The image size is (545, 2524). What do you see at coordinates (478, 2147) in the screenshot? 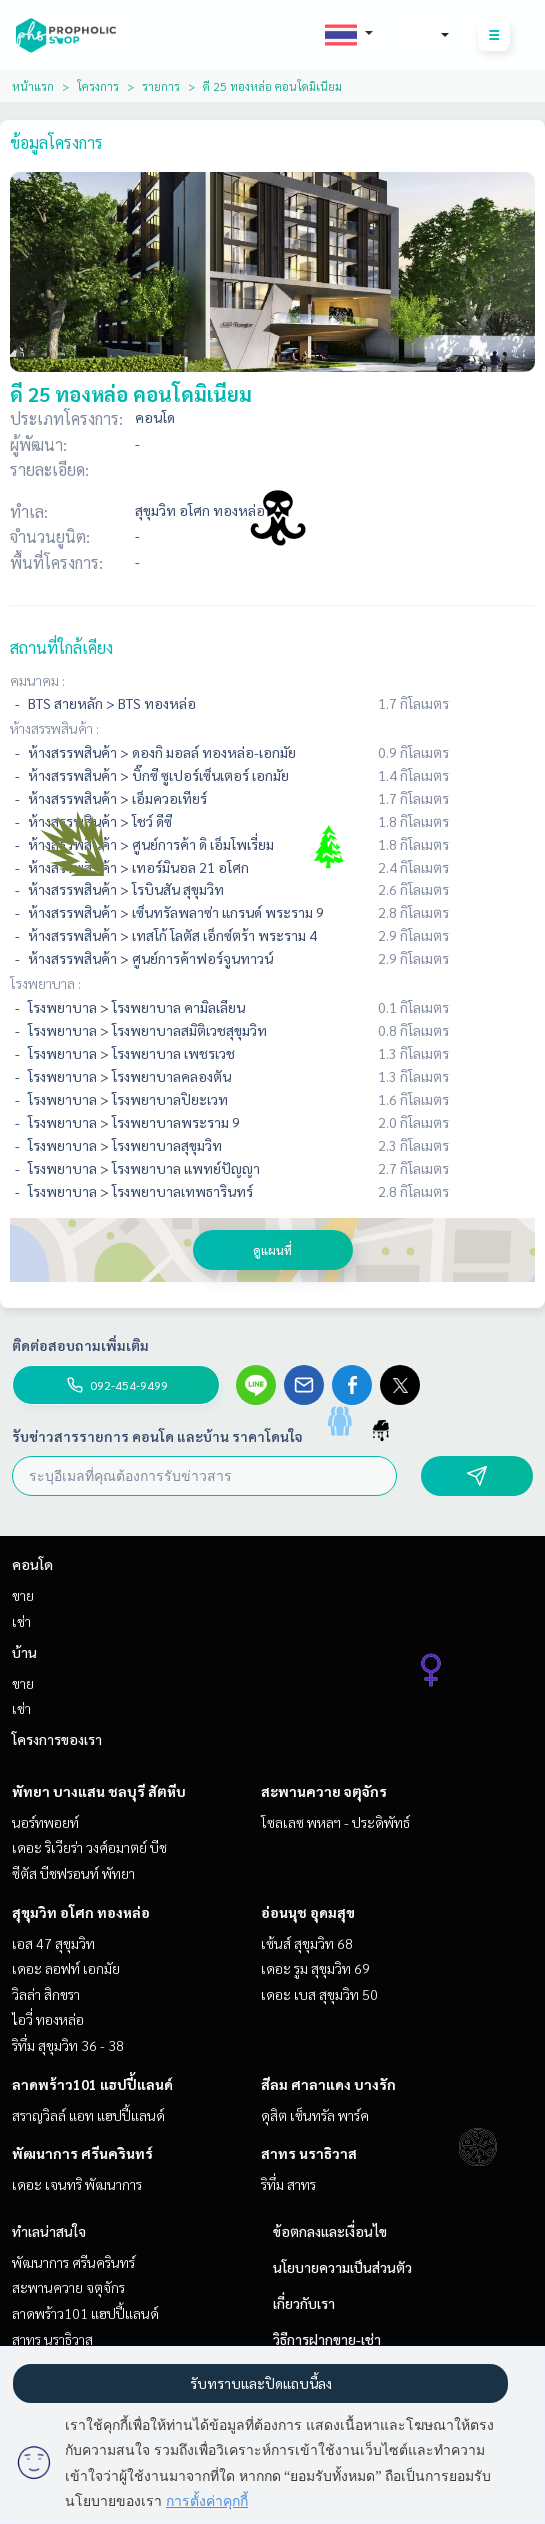
I see `food or restaurant category in a game menu` at bounding box center [478, 2147].